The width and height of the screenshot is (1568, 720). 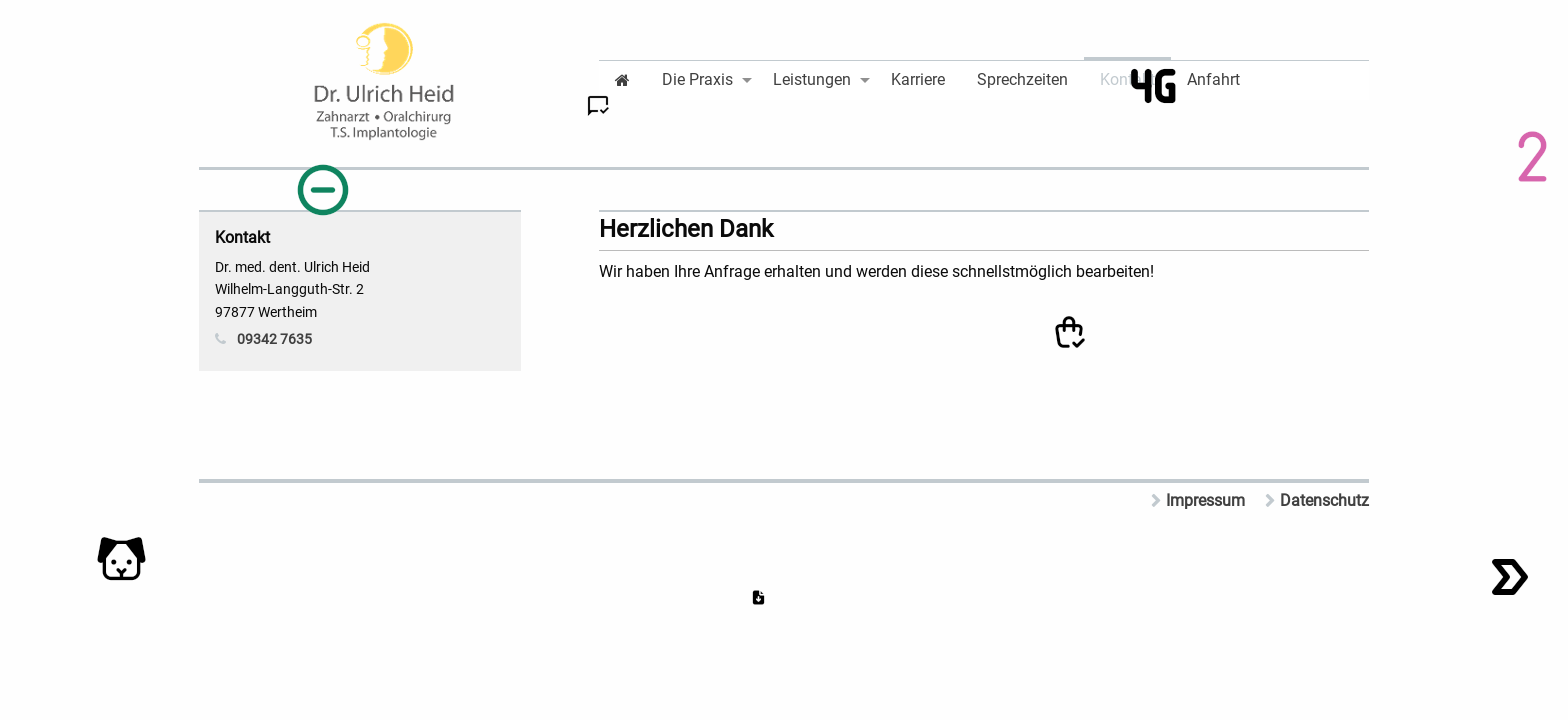 What do you see at coordinates (598, 106) in the screenshot?
I see `mark a message as read` at bounding box center [598, 106].